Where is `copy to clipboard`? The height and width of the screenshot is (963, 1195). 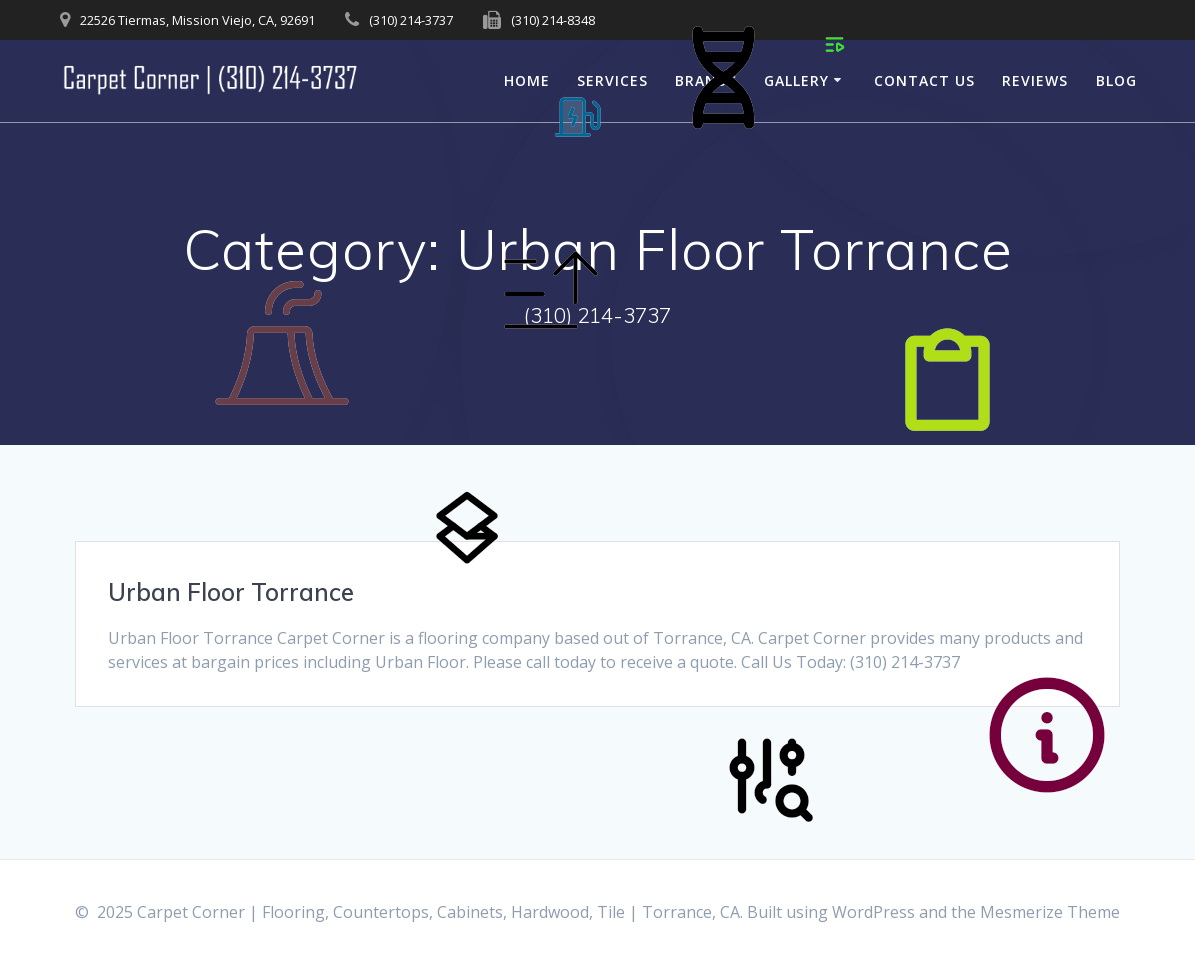
copy to clipboard is located at coordinates (947, 381).